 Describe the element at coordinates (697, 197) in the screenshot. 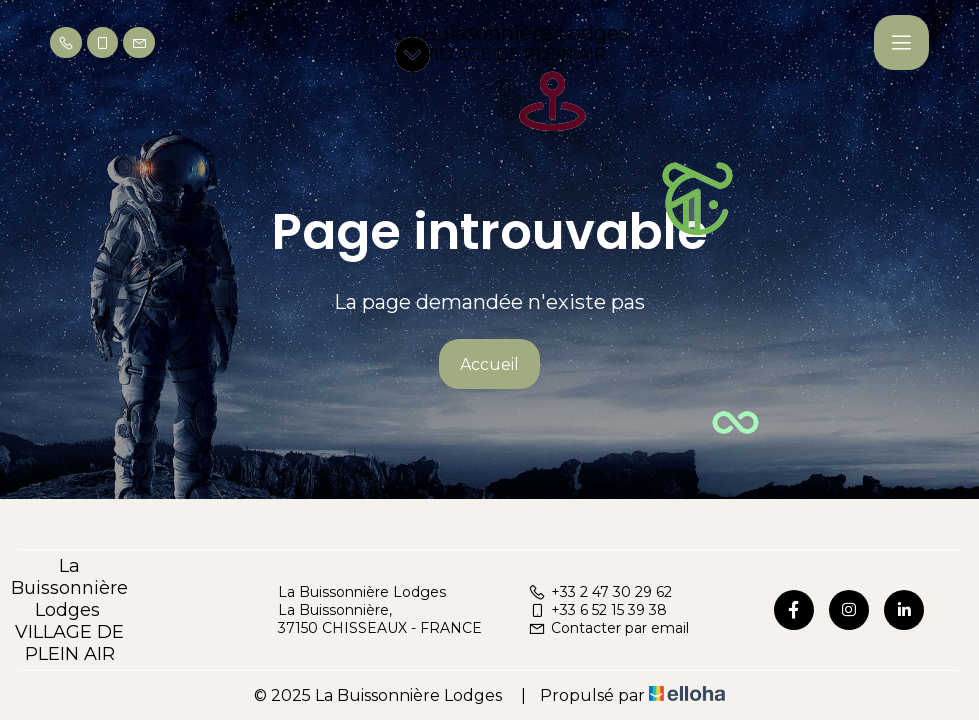

I see `open The New York Times app` at that location.